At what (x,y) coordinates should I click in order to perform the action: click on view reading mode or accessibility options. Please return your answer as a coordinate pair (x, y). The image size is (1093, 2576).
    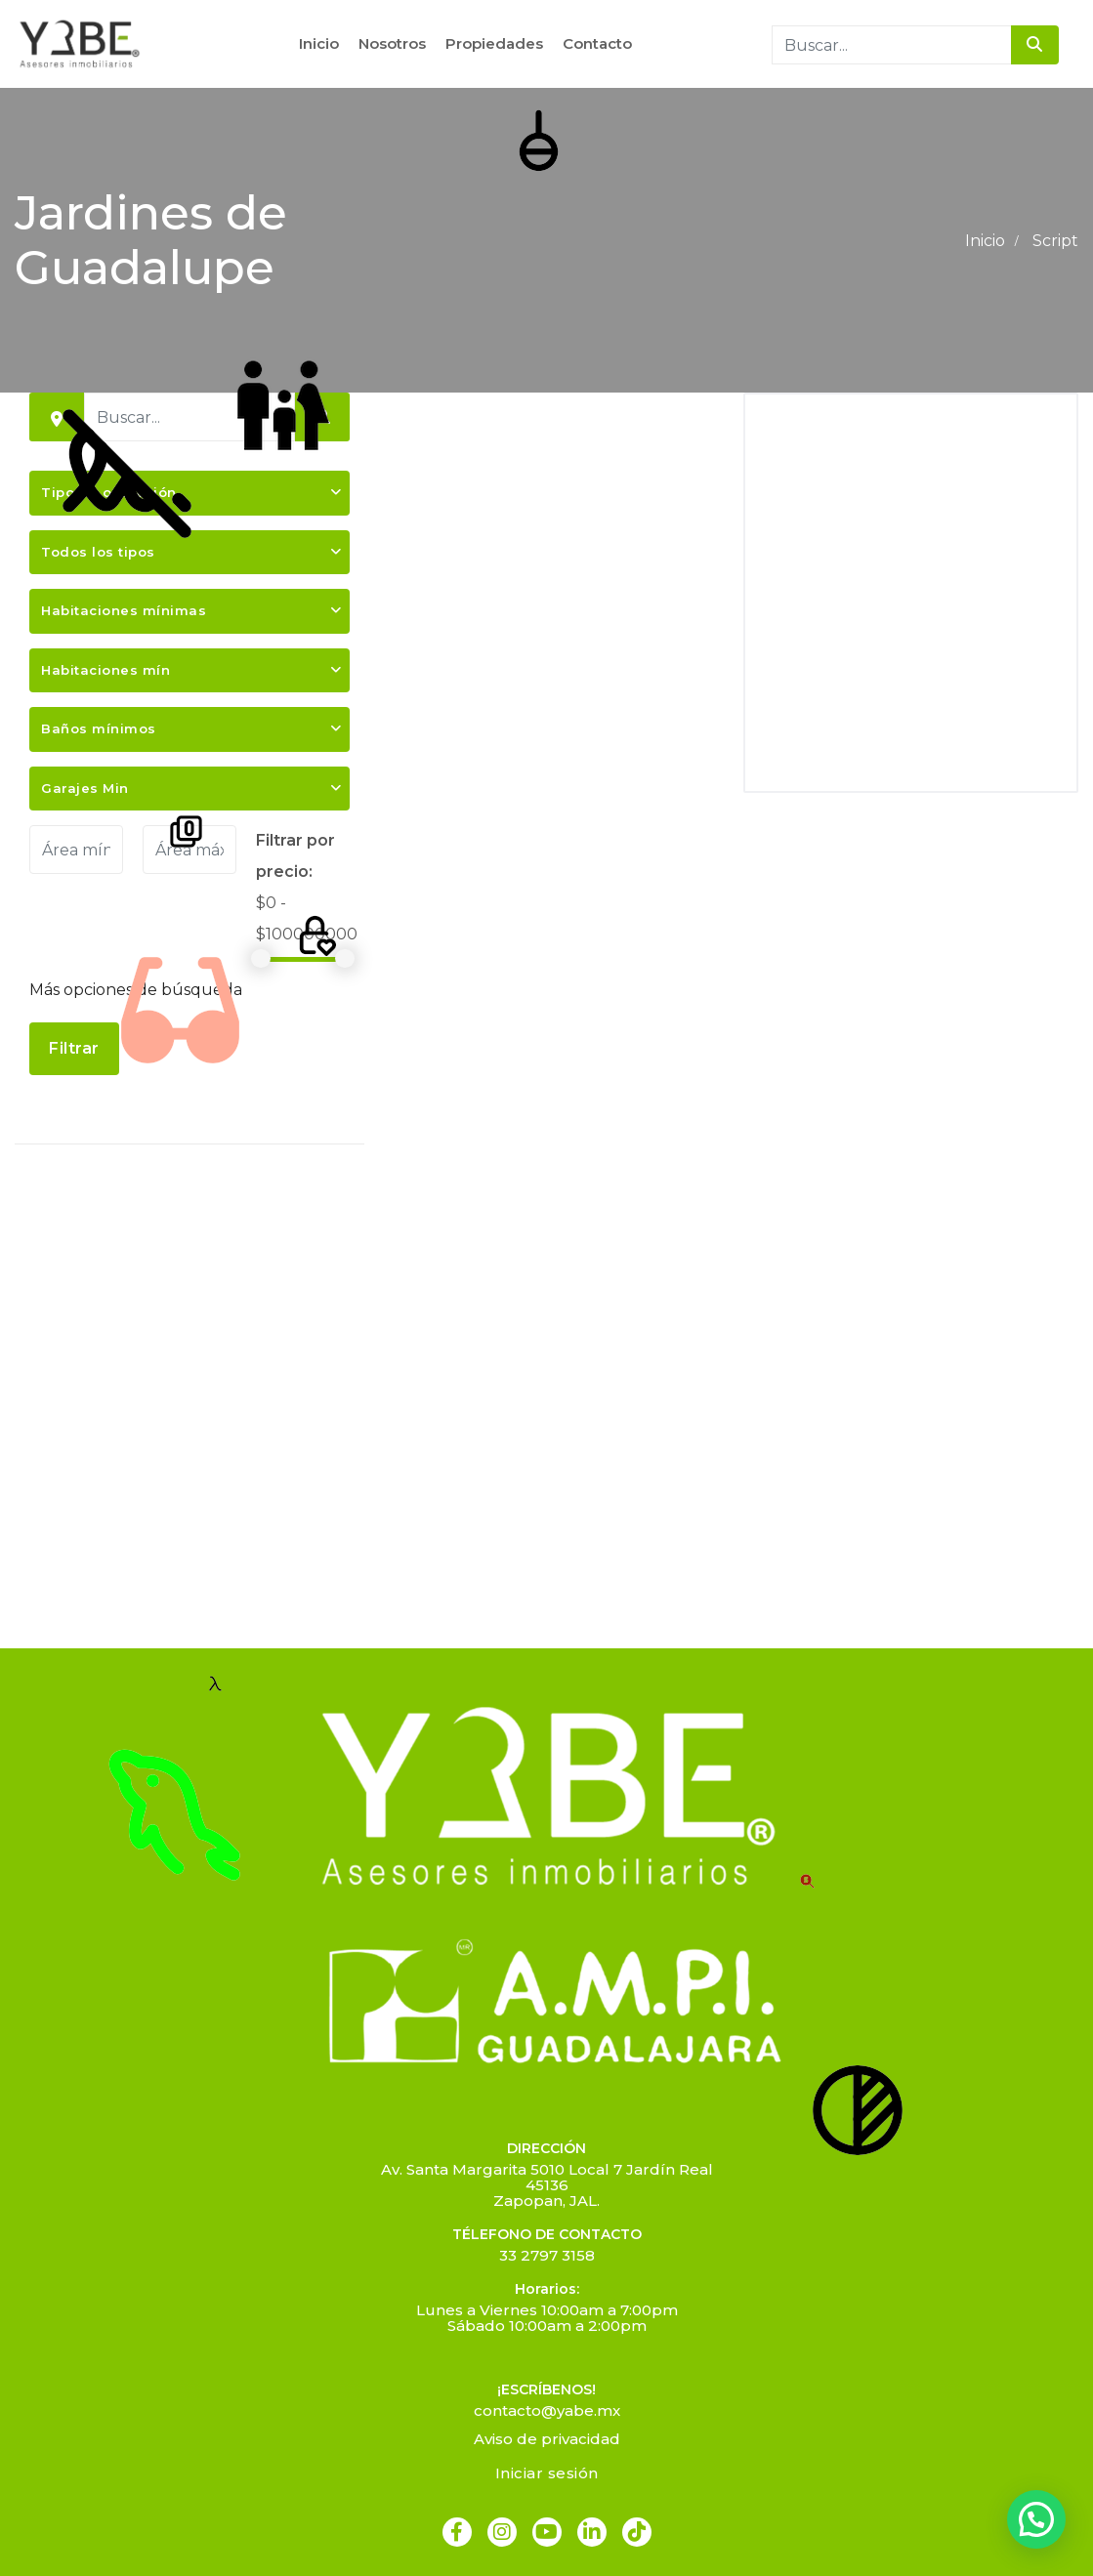
    Looking at the image, I should click on (180, 1010).